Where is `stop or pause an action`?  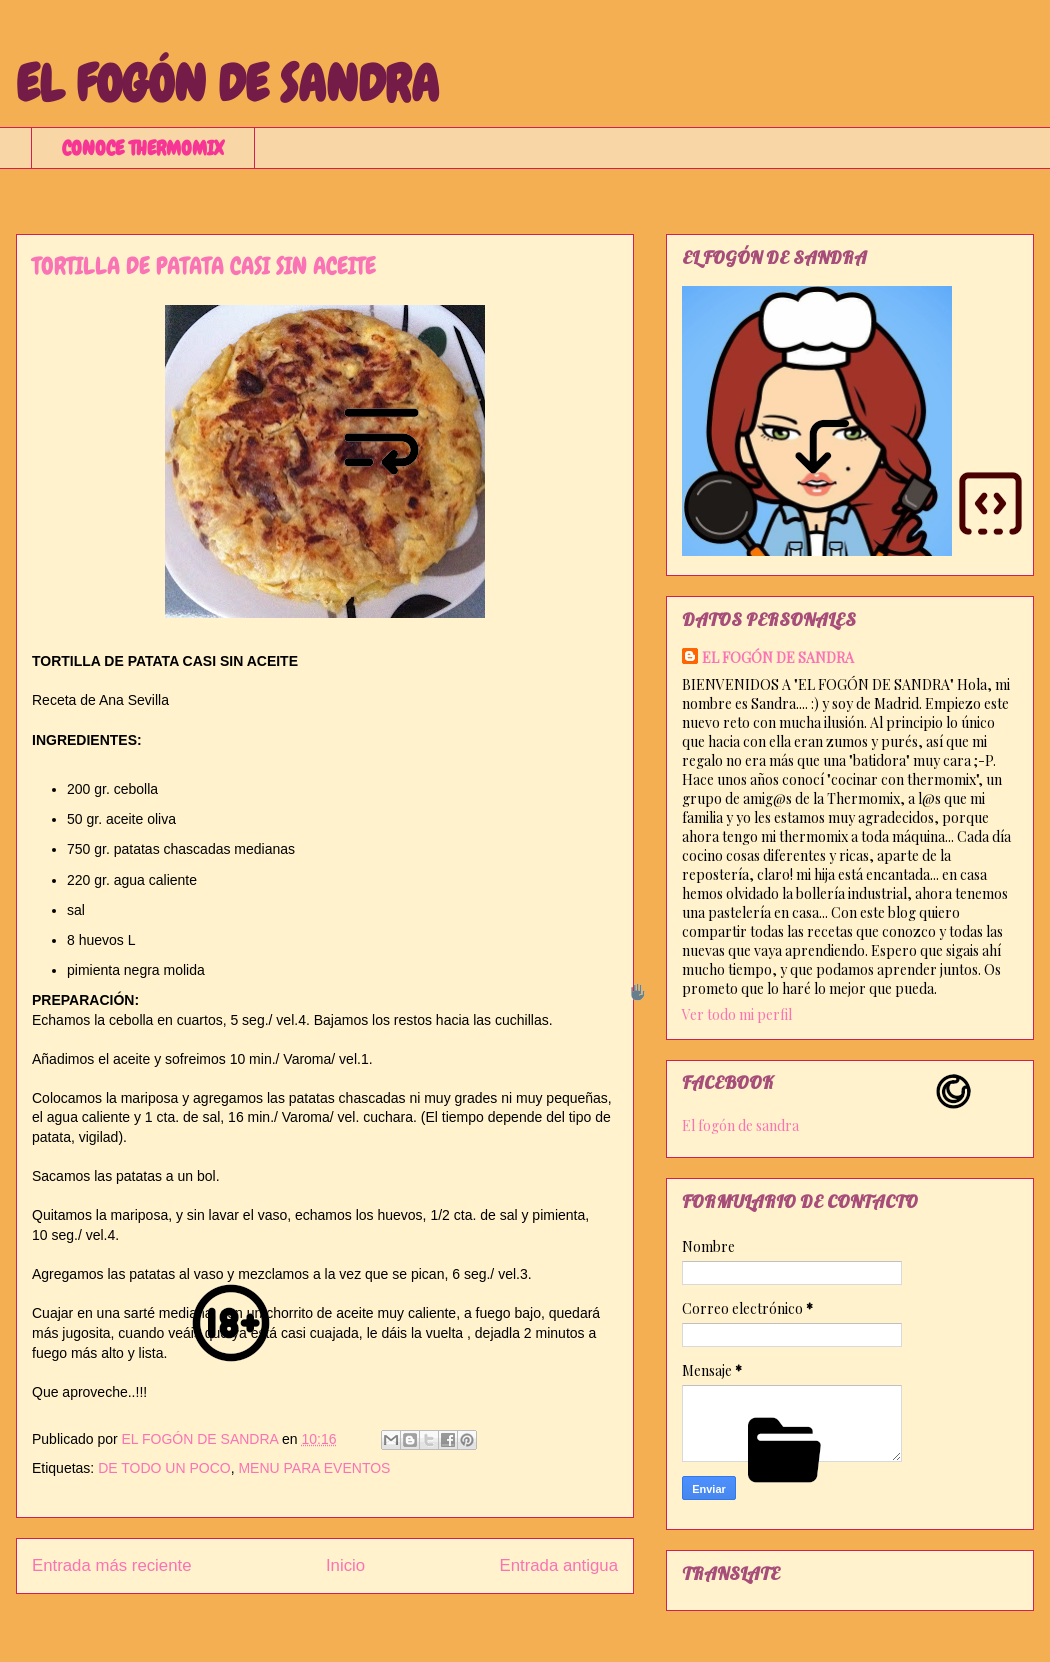
stop or pause an action is located at coordinates (638, 992).